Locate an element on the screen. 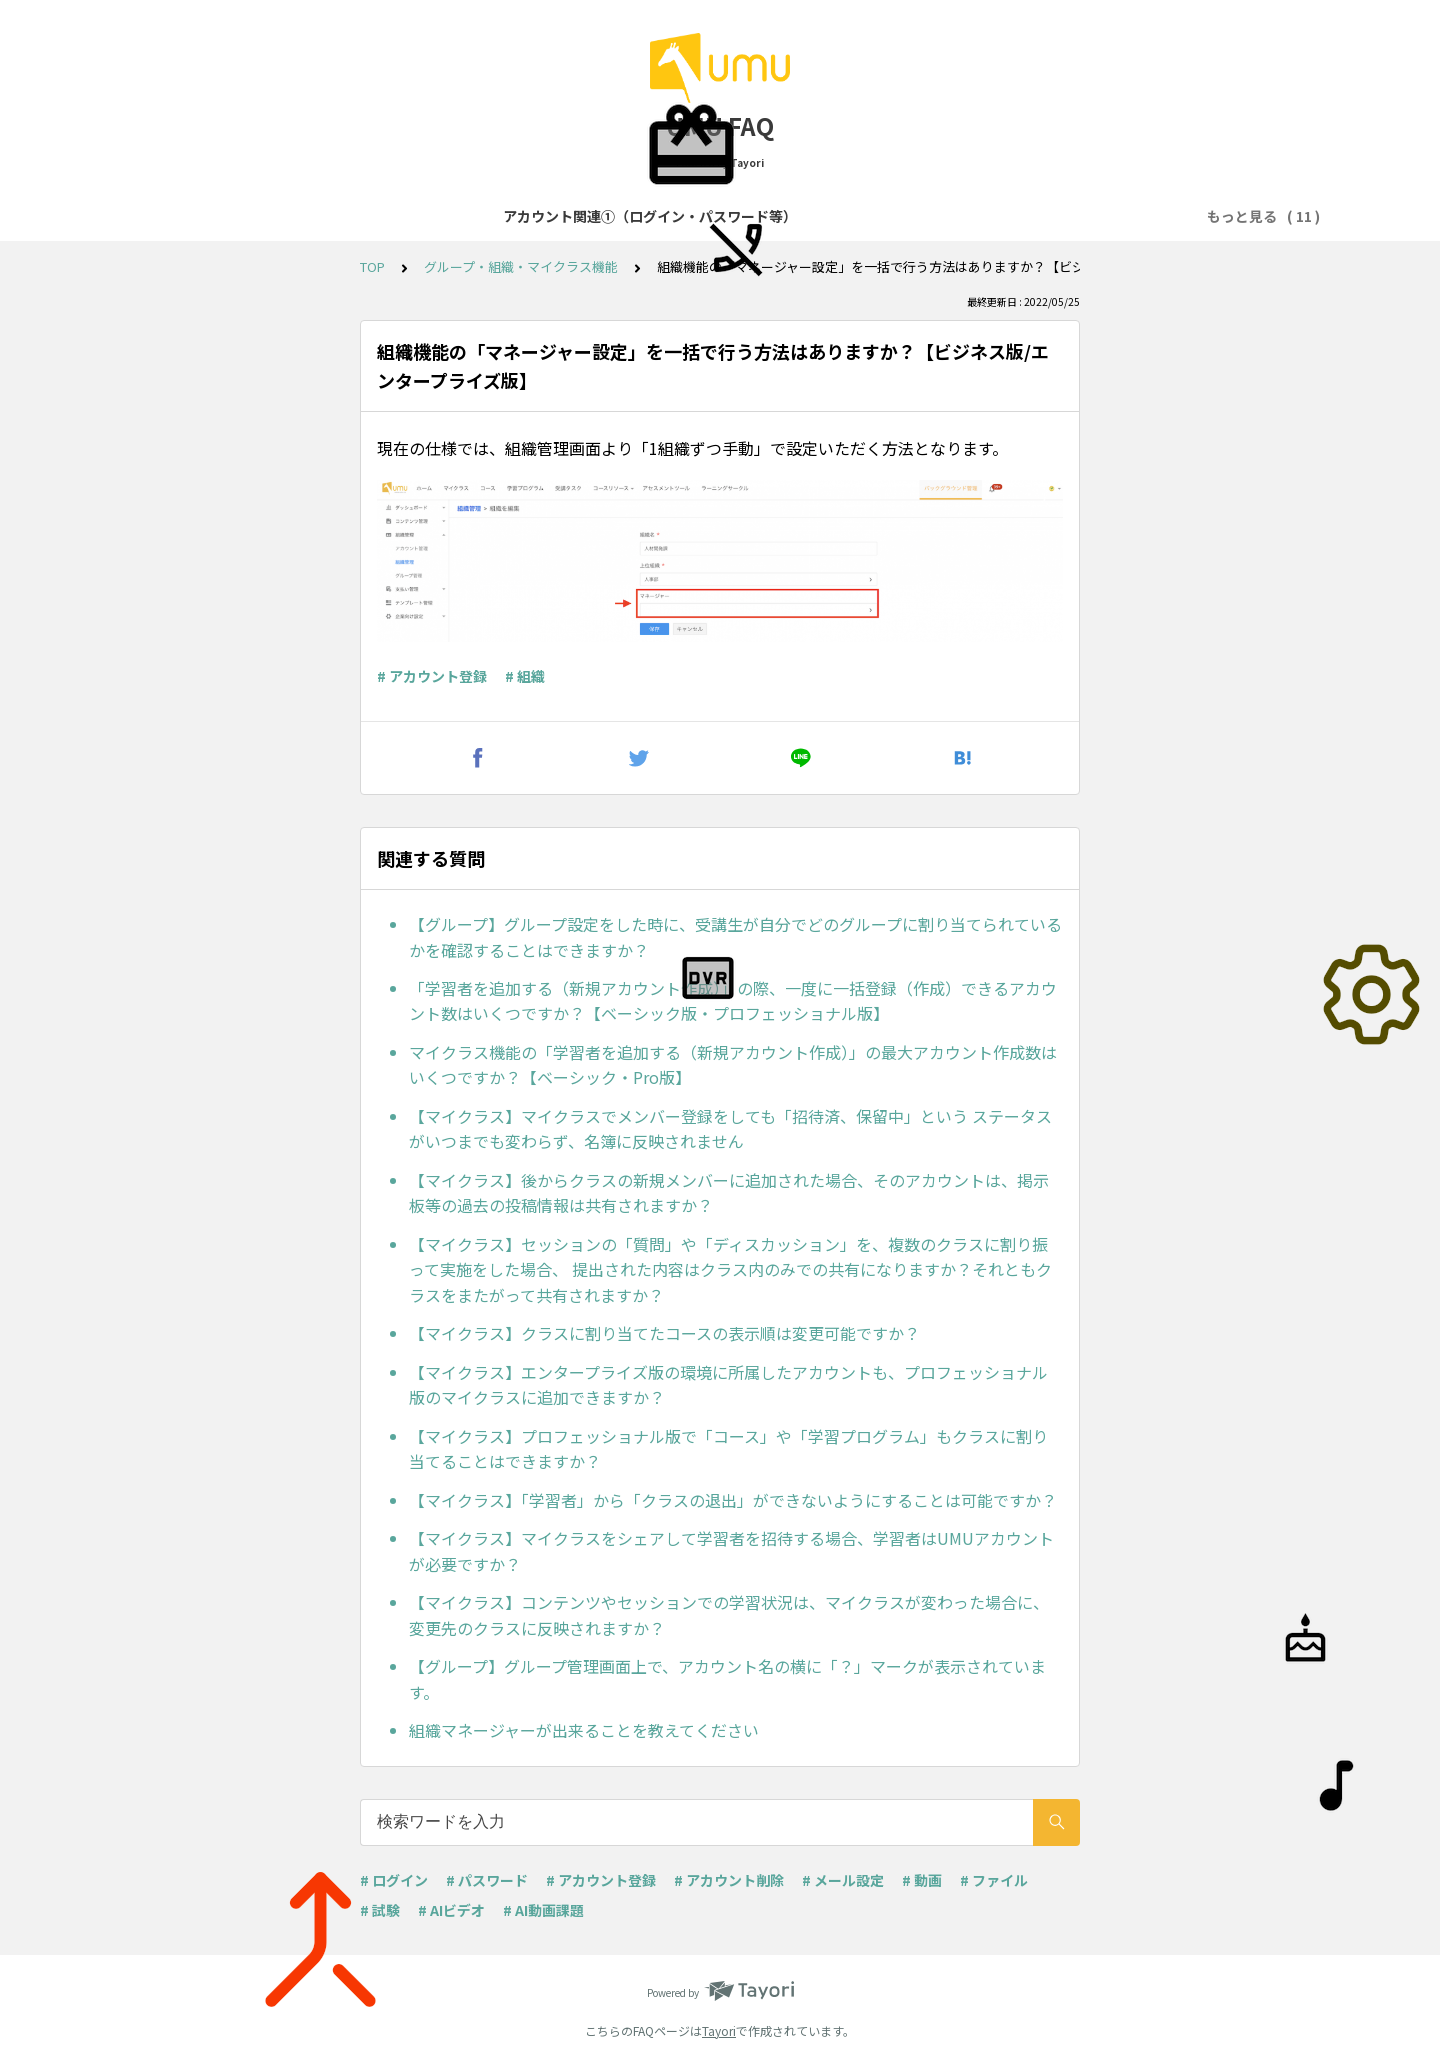 This screenshot has height=2072, width=1440. access settings or preferences is located at coordinates (1371, 994).